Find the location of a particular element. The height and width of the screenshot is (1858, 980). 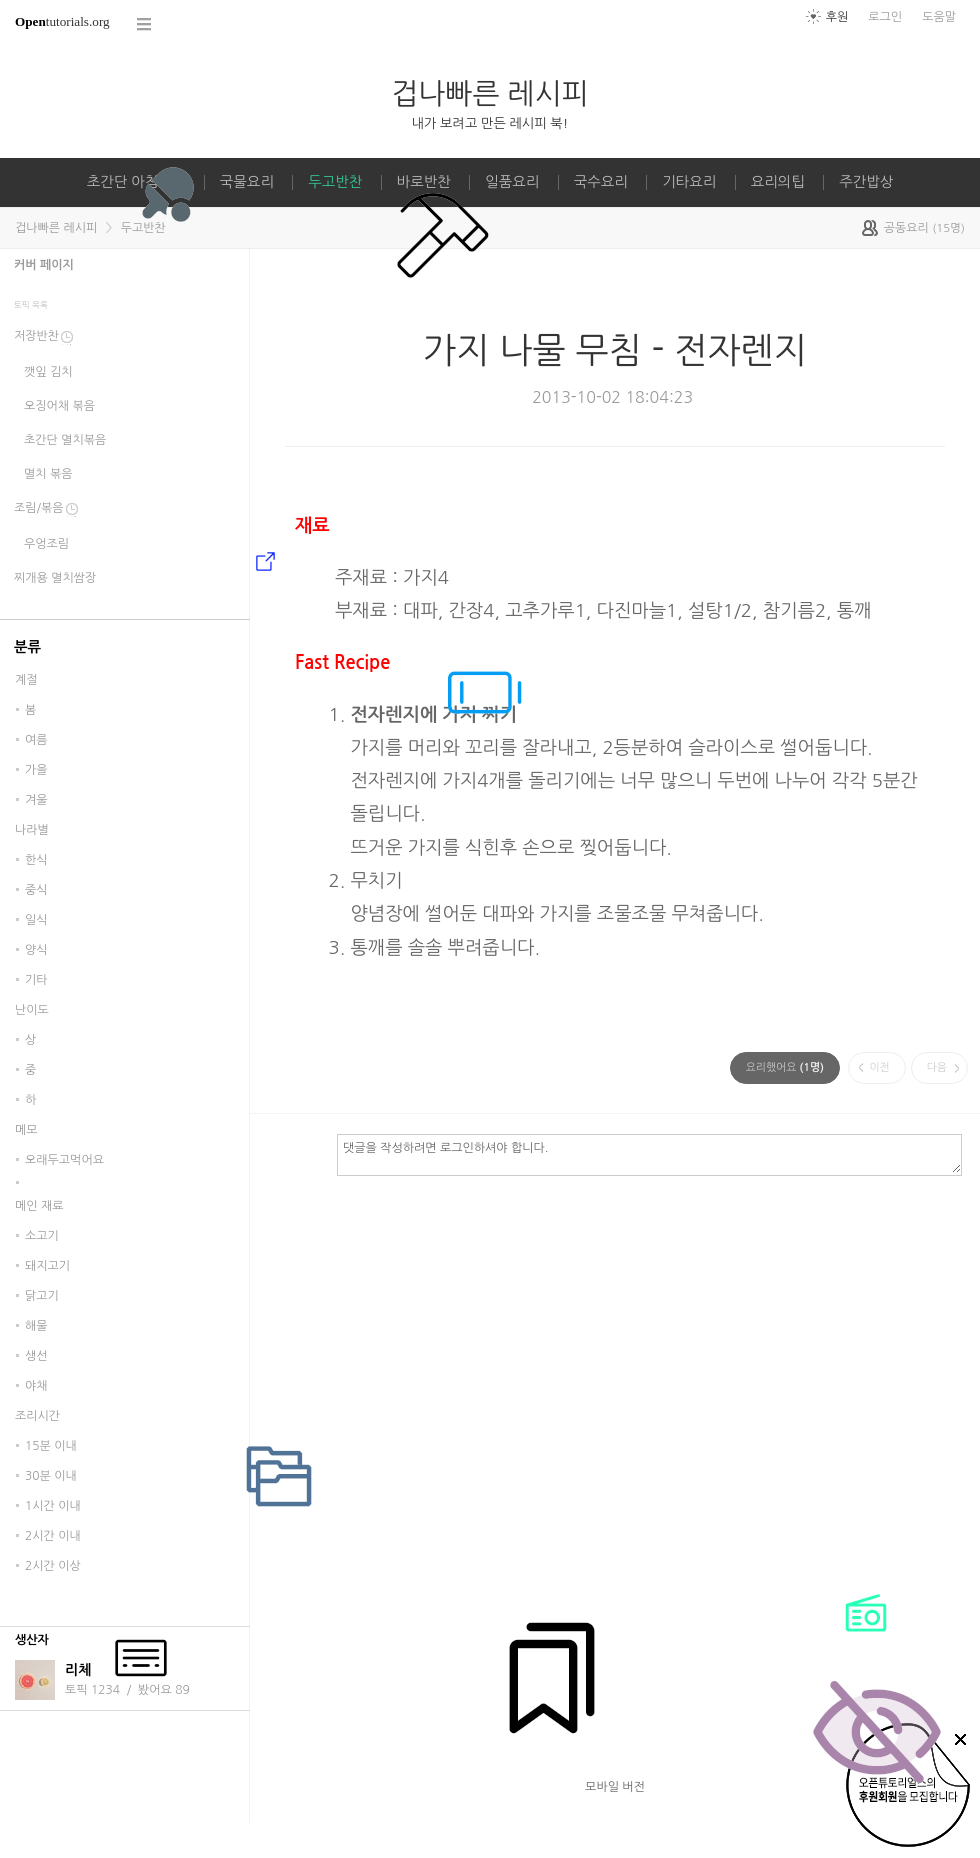

open on-screen keyboard is located at coordinates (141, 1658).